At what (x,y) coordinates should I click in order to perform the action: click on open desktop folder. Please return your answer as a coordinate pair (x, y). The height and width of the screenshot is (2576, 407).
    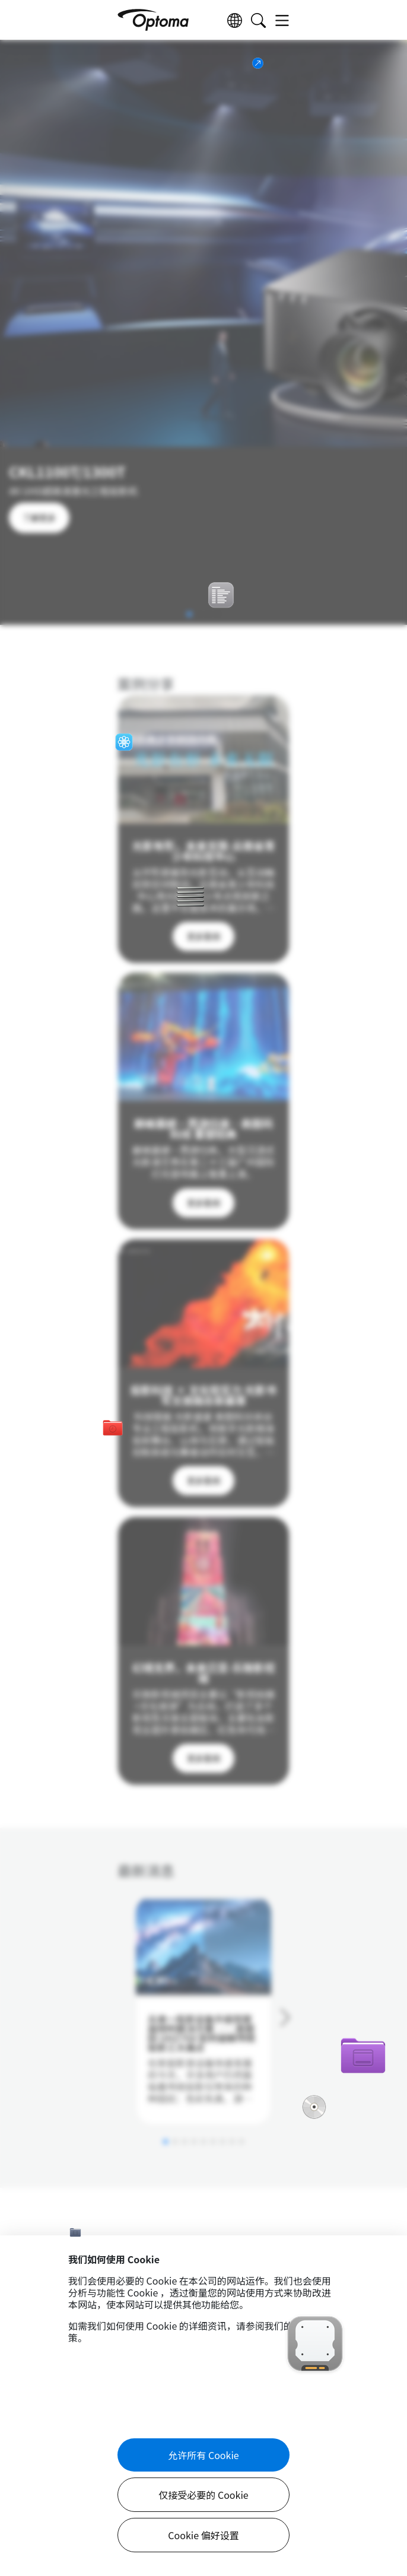
    Looking at the image, I should click on (363, 2056).